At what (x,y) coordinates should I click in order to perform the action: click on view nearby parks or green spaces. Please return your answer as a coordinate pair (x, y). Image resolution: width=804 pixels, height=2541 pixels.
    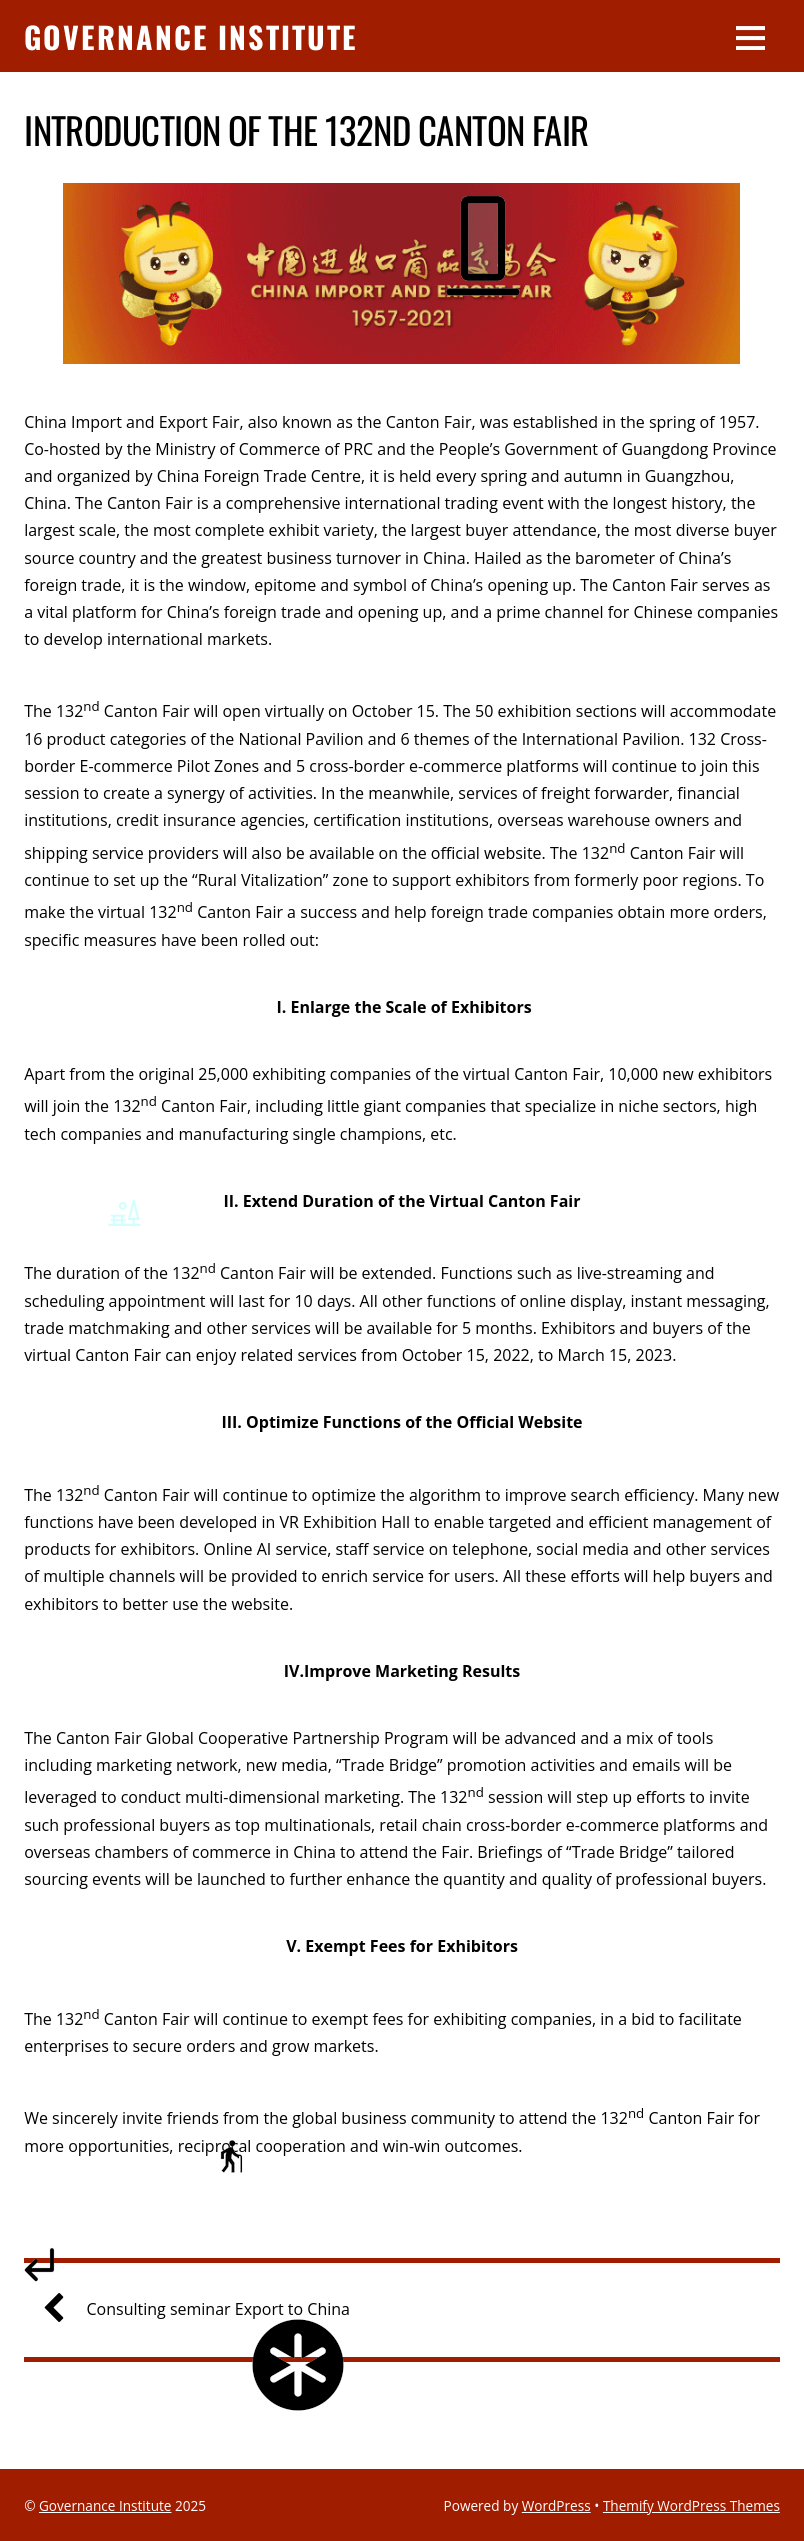
    Looking at the image, I should click on (124, 1214).